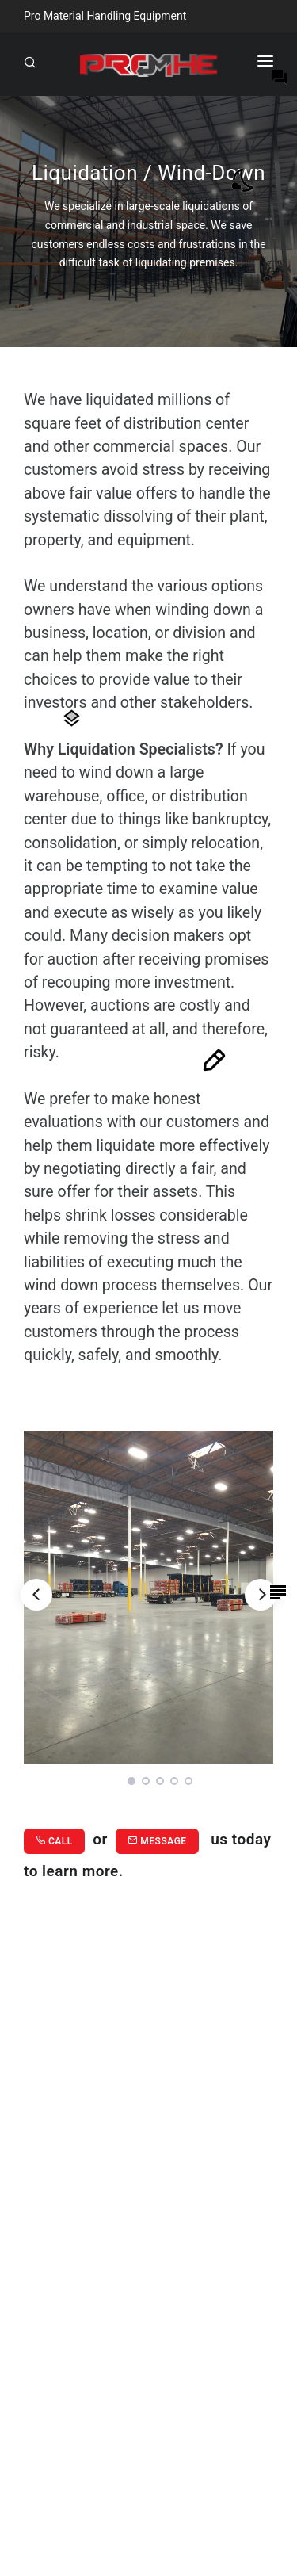 The image size is (297, 2576). Describe the element at coordinates (278, 1592) in the screenshot. I see `view document or text content` at that location.